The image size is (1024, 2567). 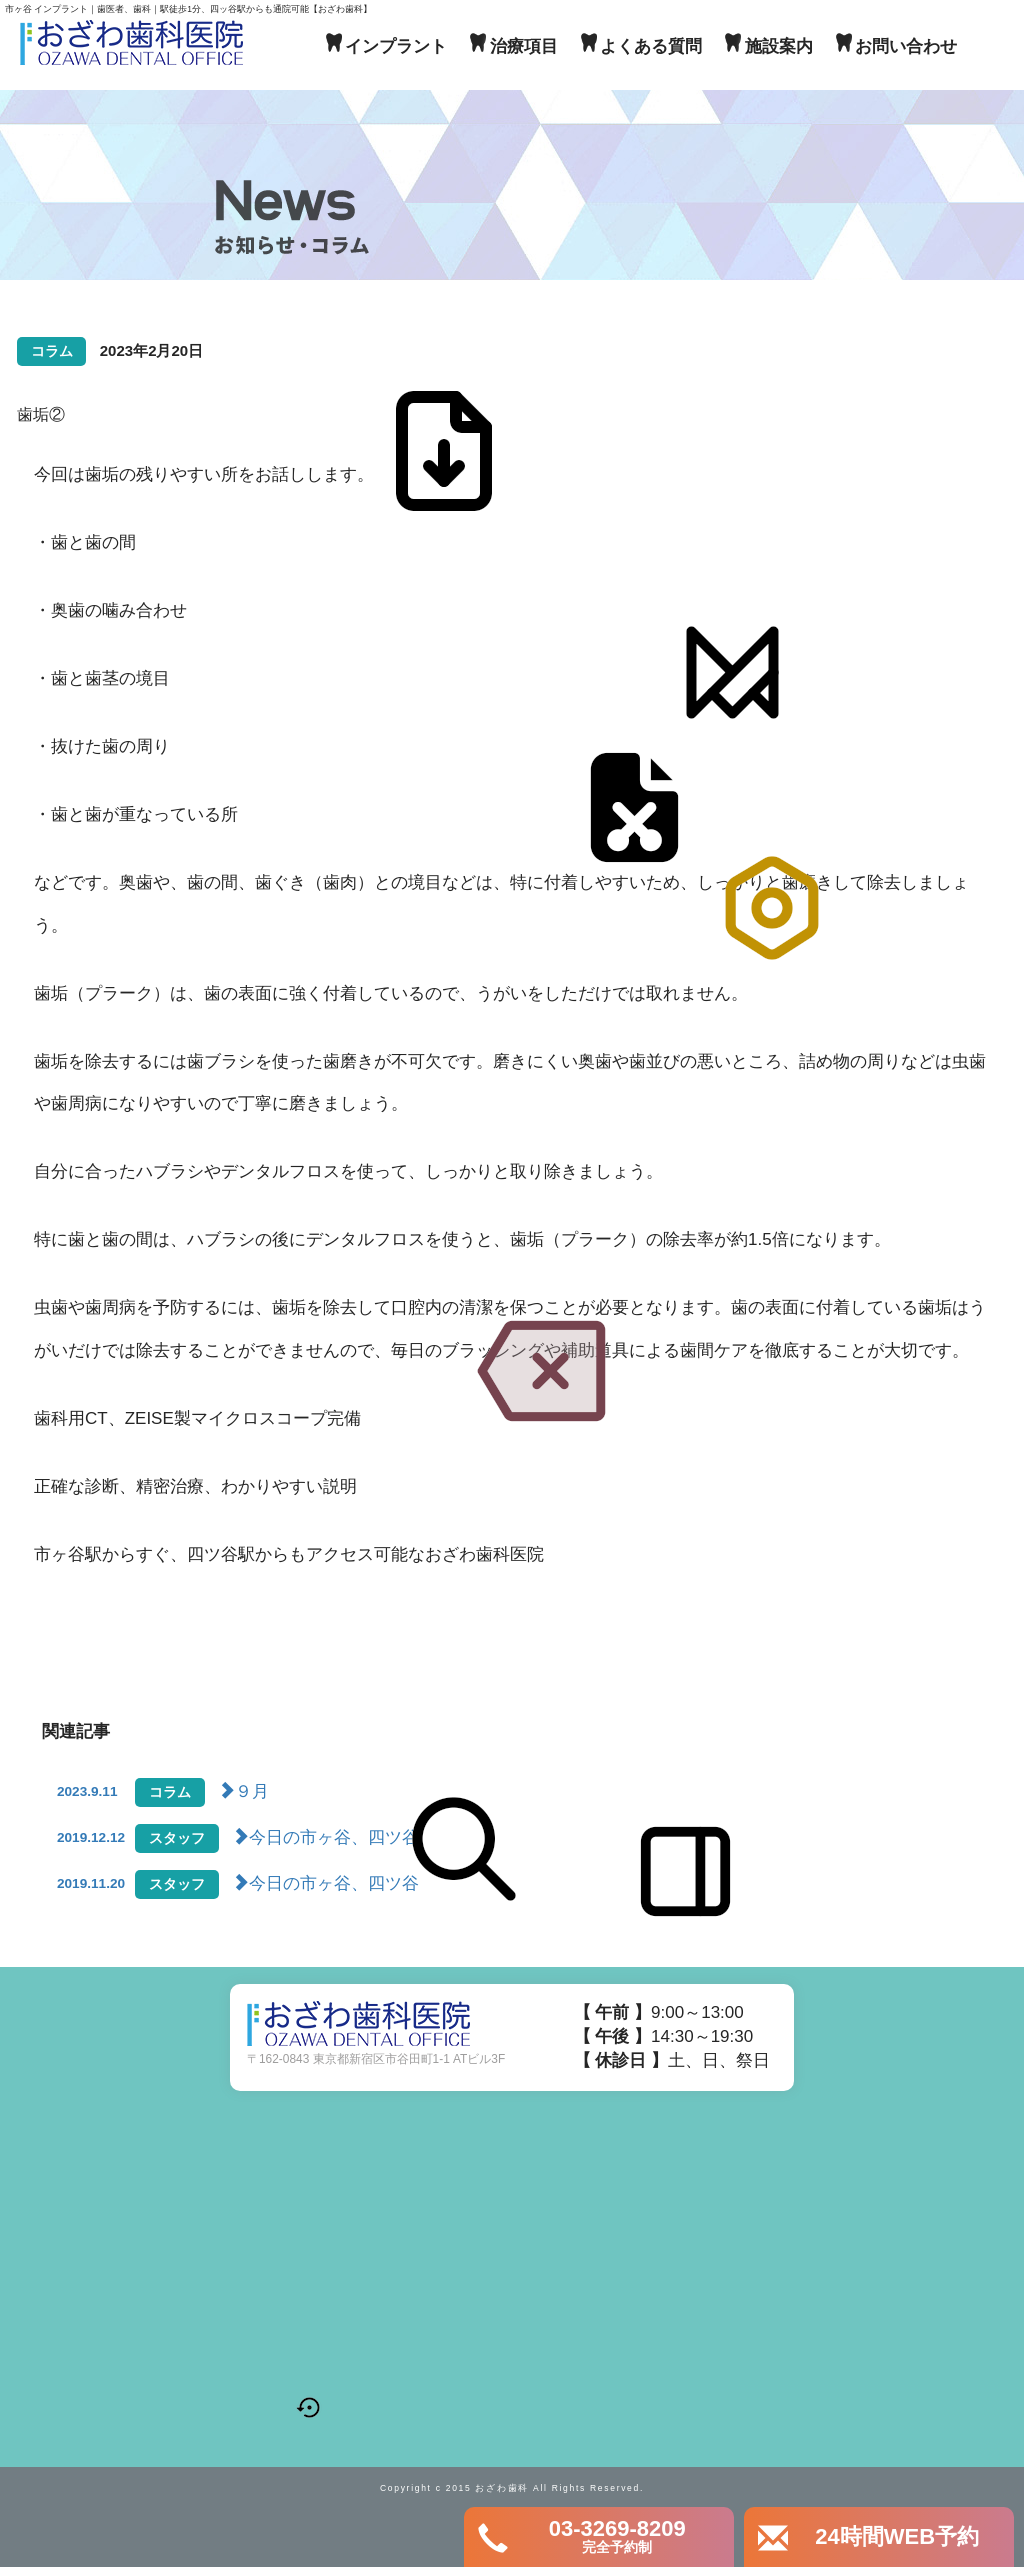 I want to click on restore settings to a previous backup, so click(x=309, y=2407).